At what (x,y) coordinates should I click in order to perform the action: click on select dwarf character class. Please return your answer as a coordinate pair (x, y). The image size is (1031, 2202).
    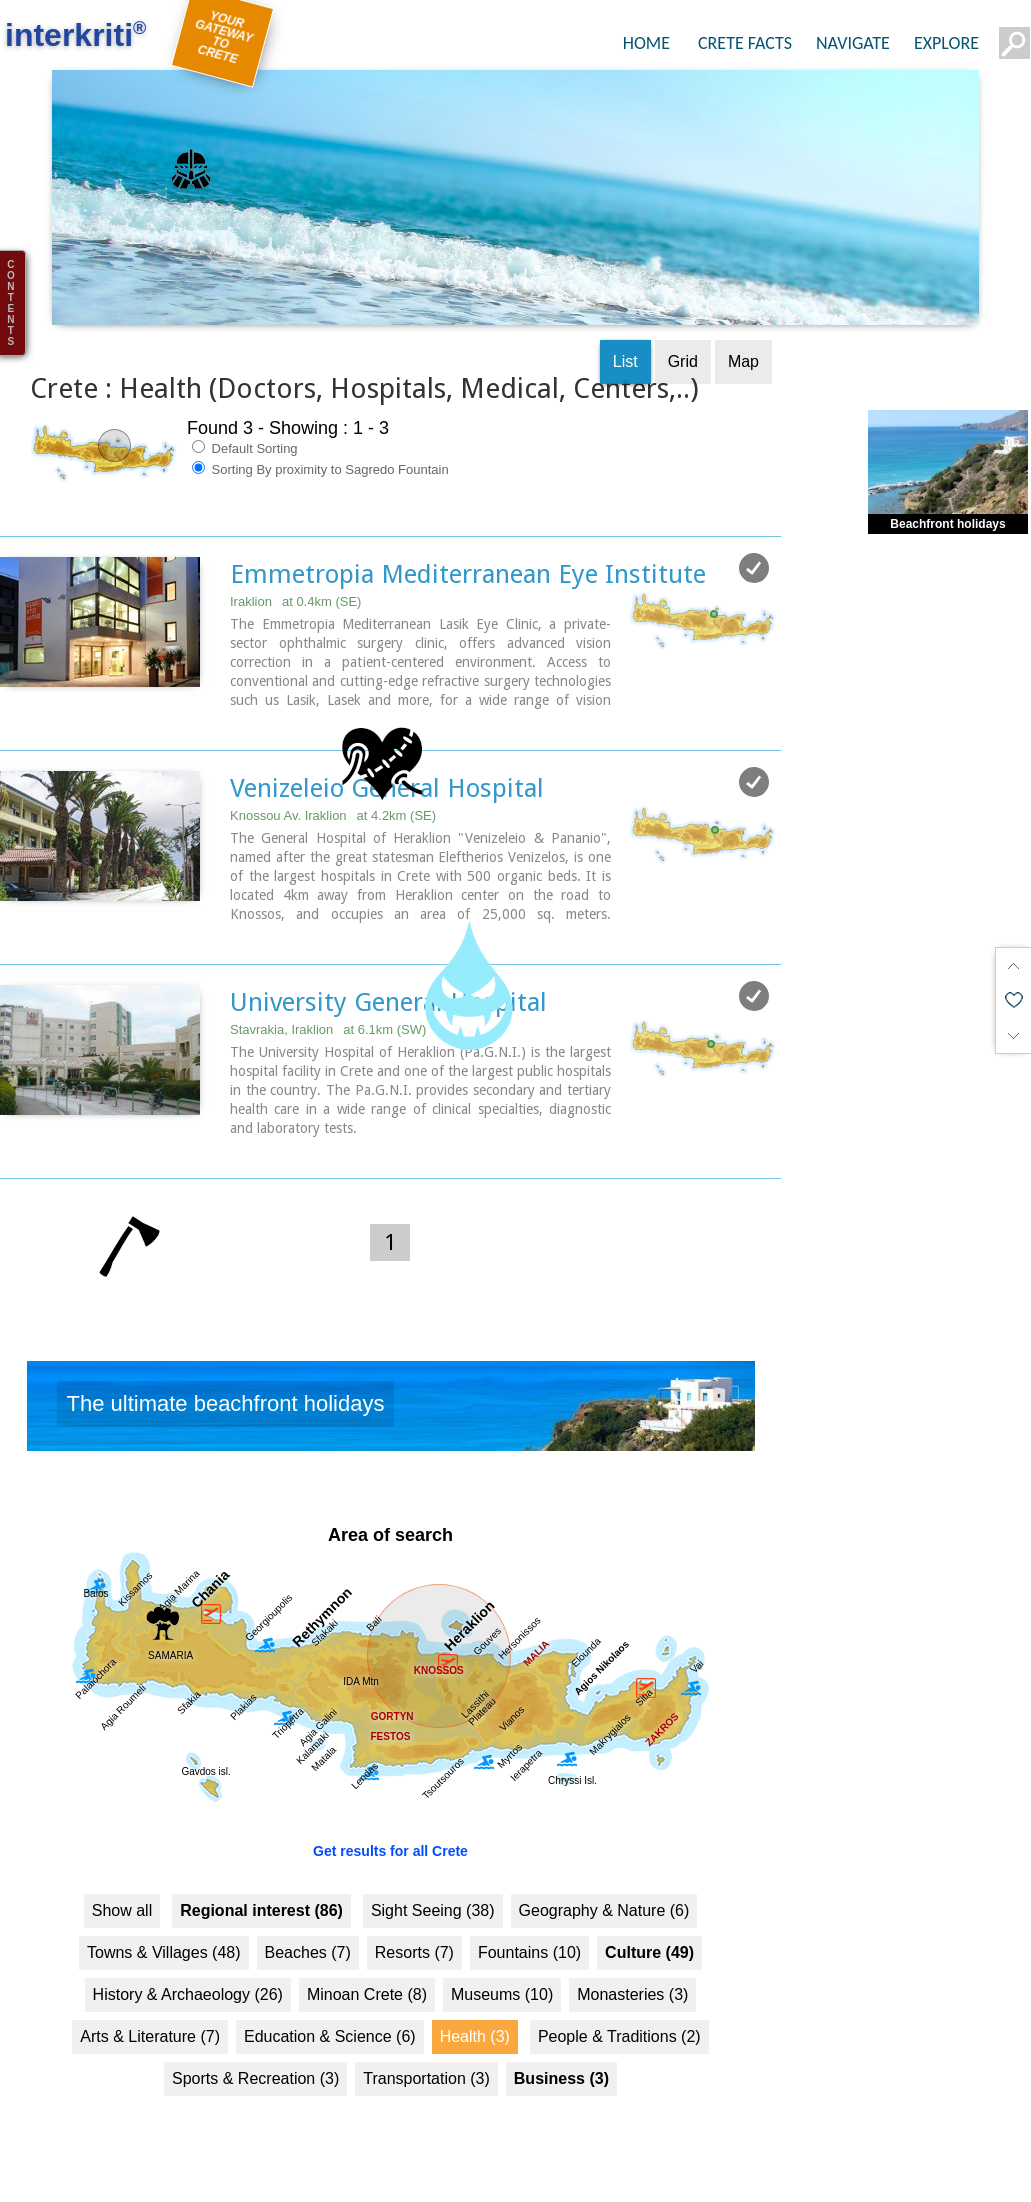
    Looking at the image, I should click on (191, 169).